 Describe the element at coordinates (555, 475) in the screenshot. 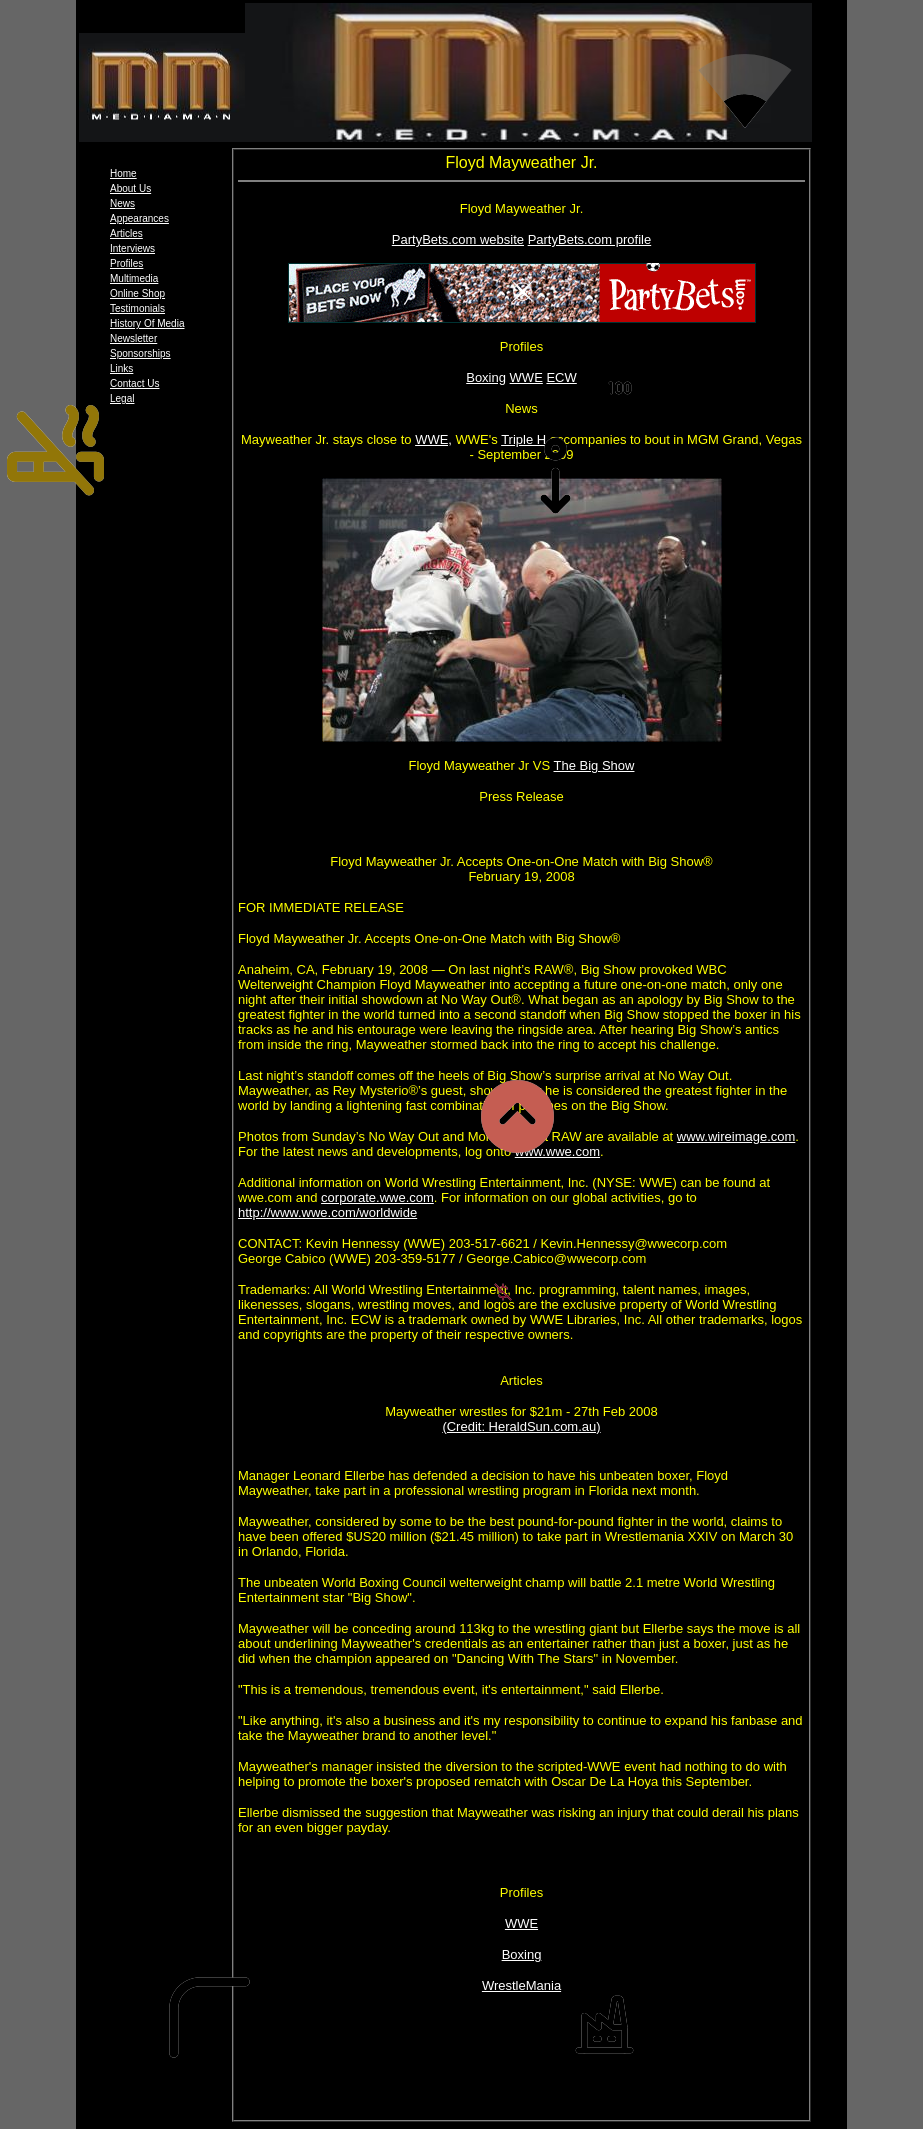

I see `move item down in a list` at that location.